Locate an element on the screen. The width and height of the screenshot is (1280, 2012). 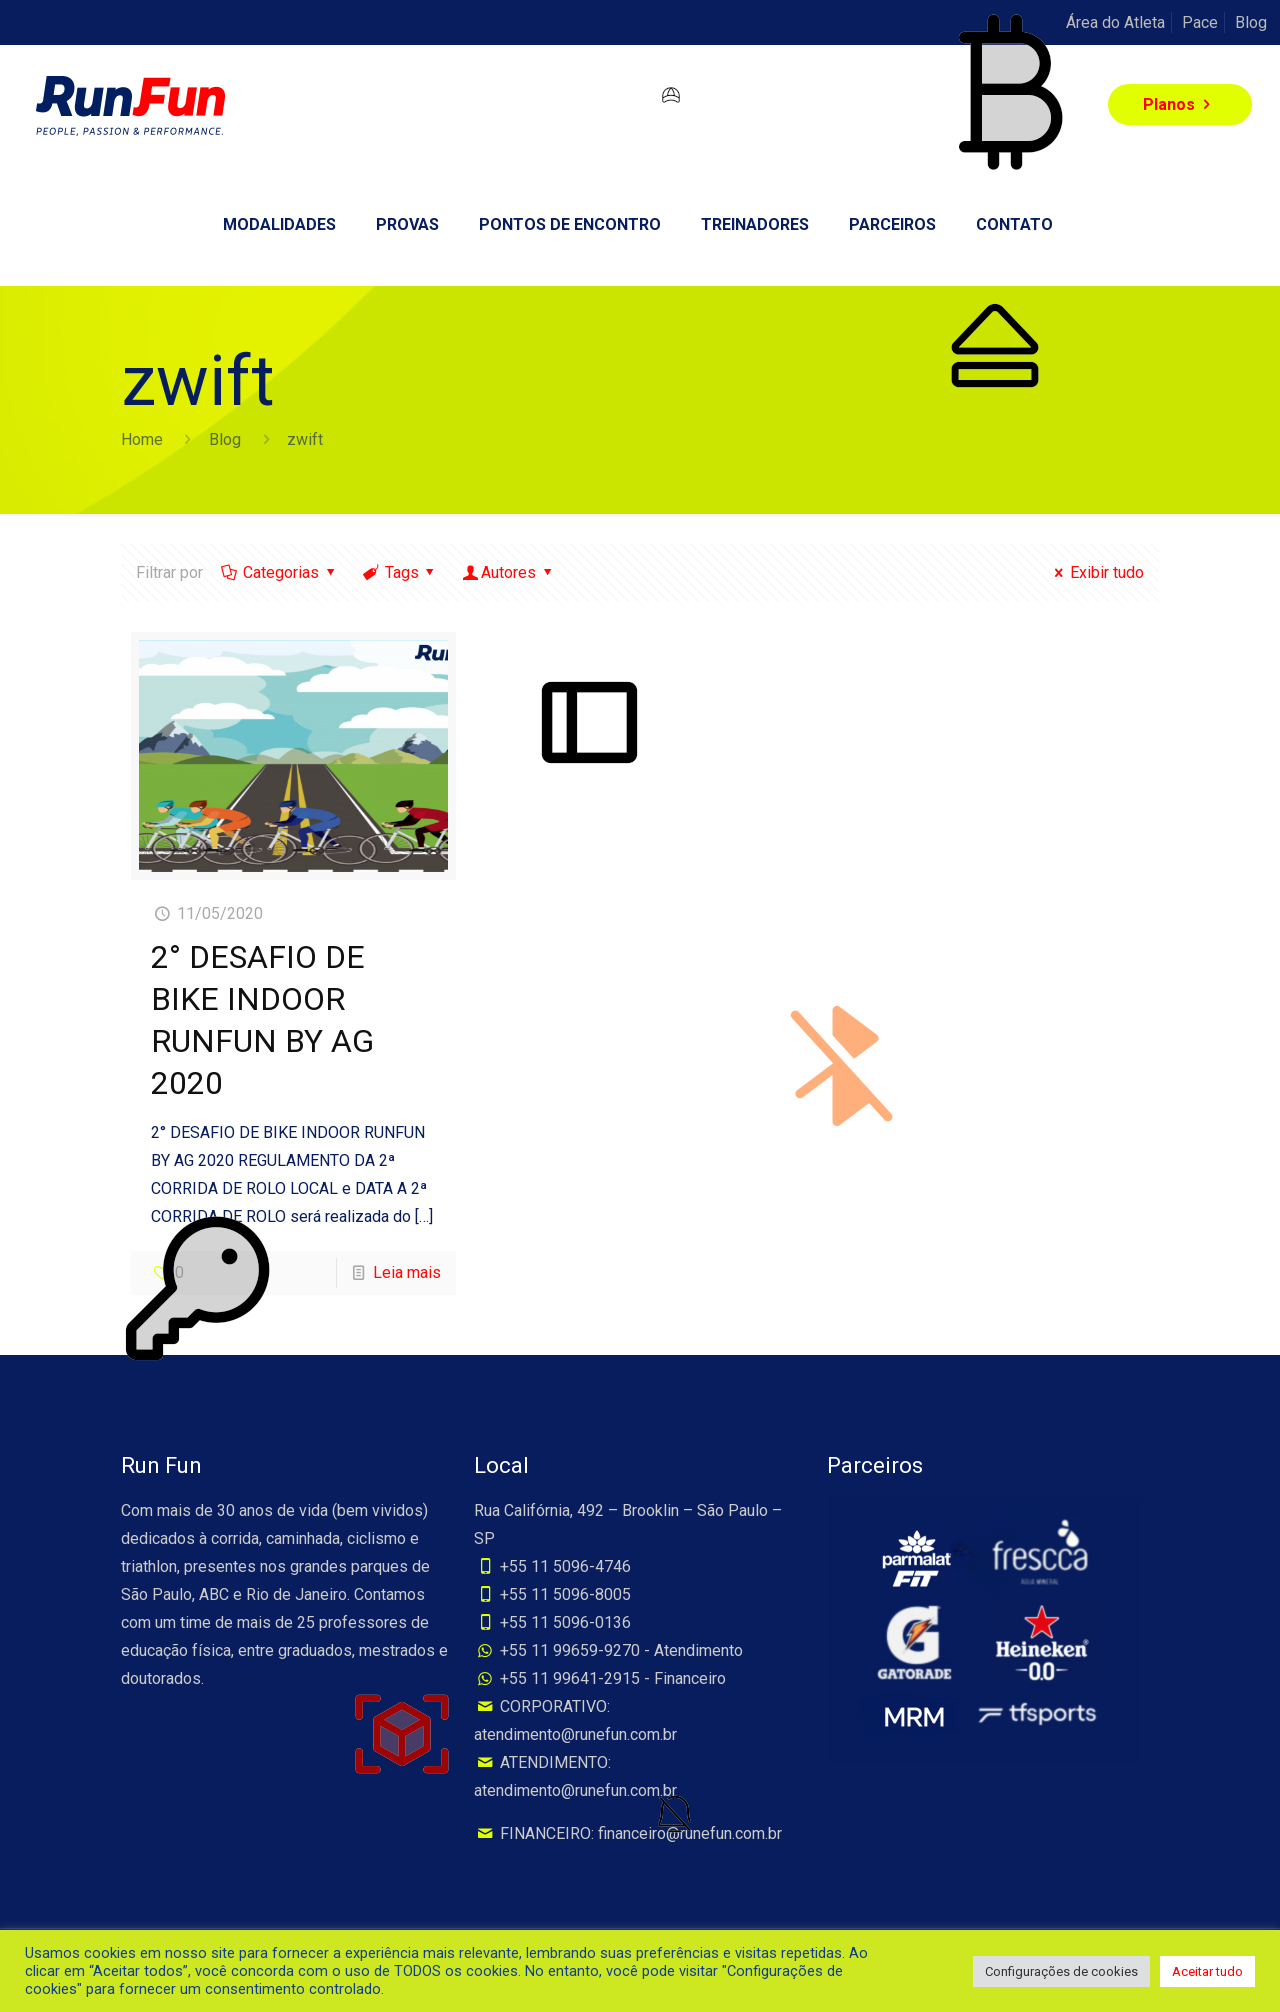
toggle sidebar panel visibility is located at coordinates (589, 722).